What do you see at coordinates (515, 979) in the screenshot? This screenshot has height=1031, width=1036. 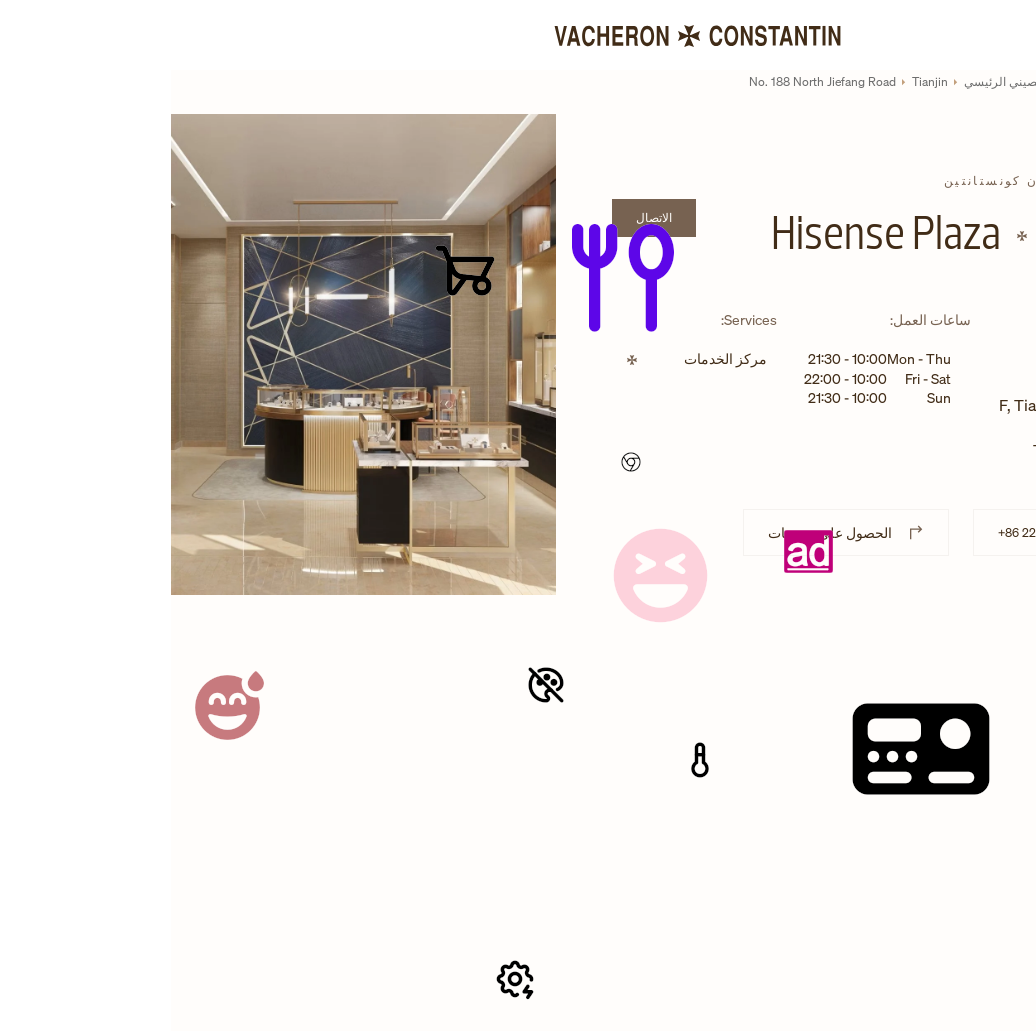 I see `access power or performance settings` at bounding box center [515, 979].